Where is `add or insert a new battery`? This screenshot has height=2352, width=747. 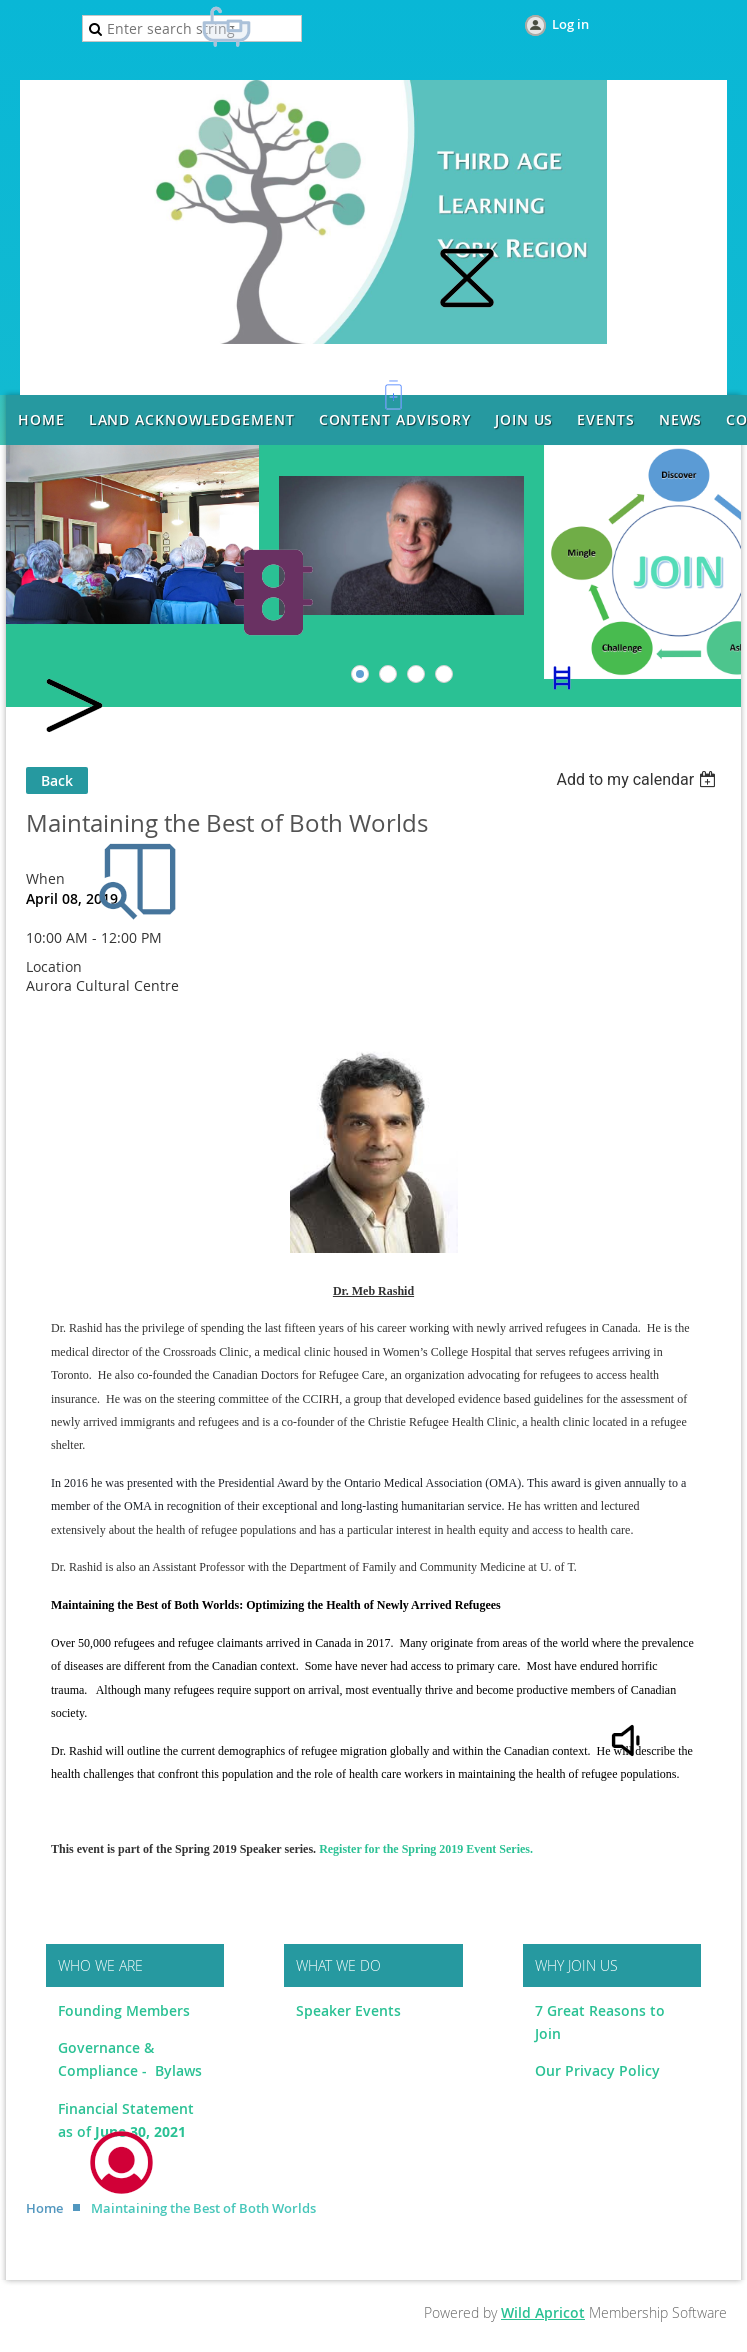 add or insert a new battery is located at coordinates (393, 395).